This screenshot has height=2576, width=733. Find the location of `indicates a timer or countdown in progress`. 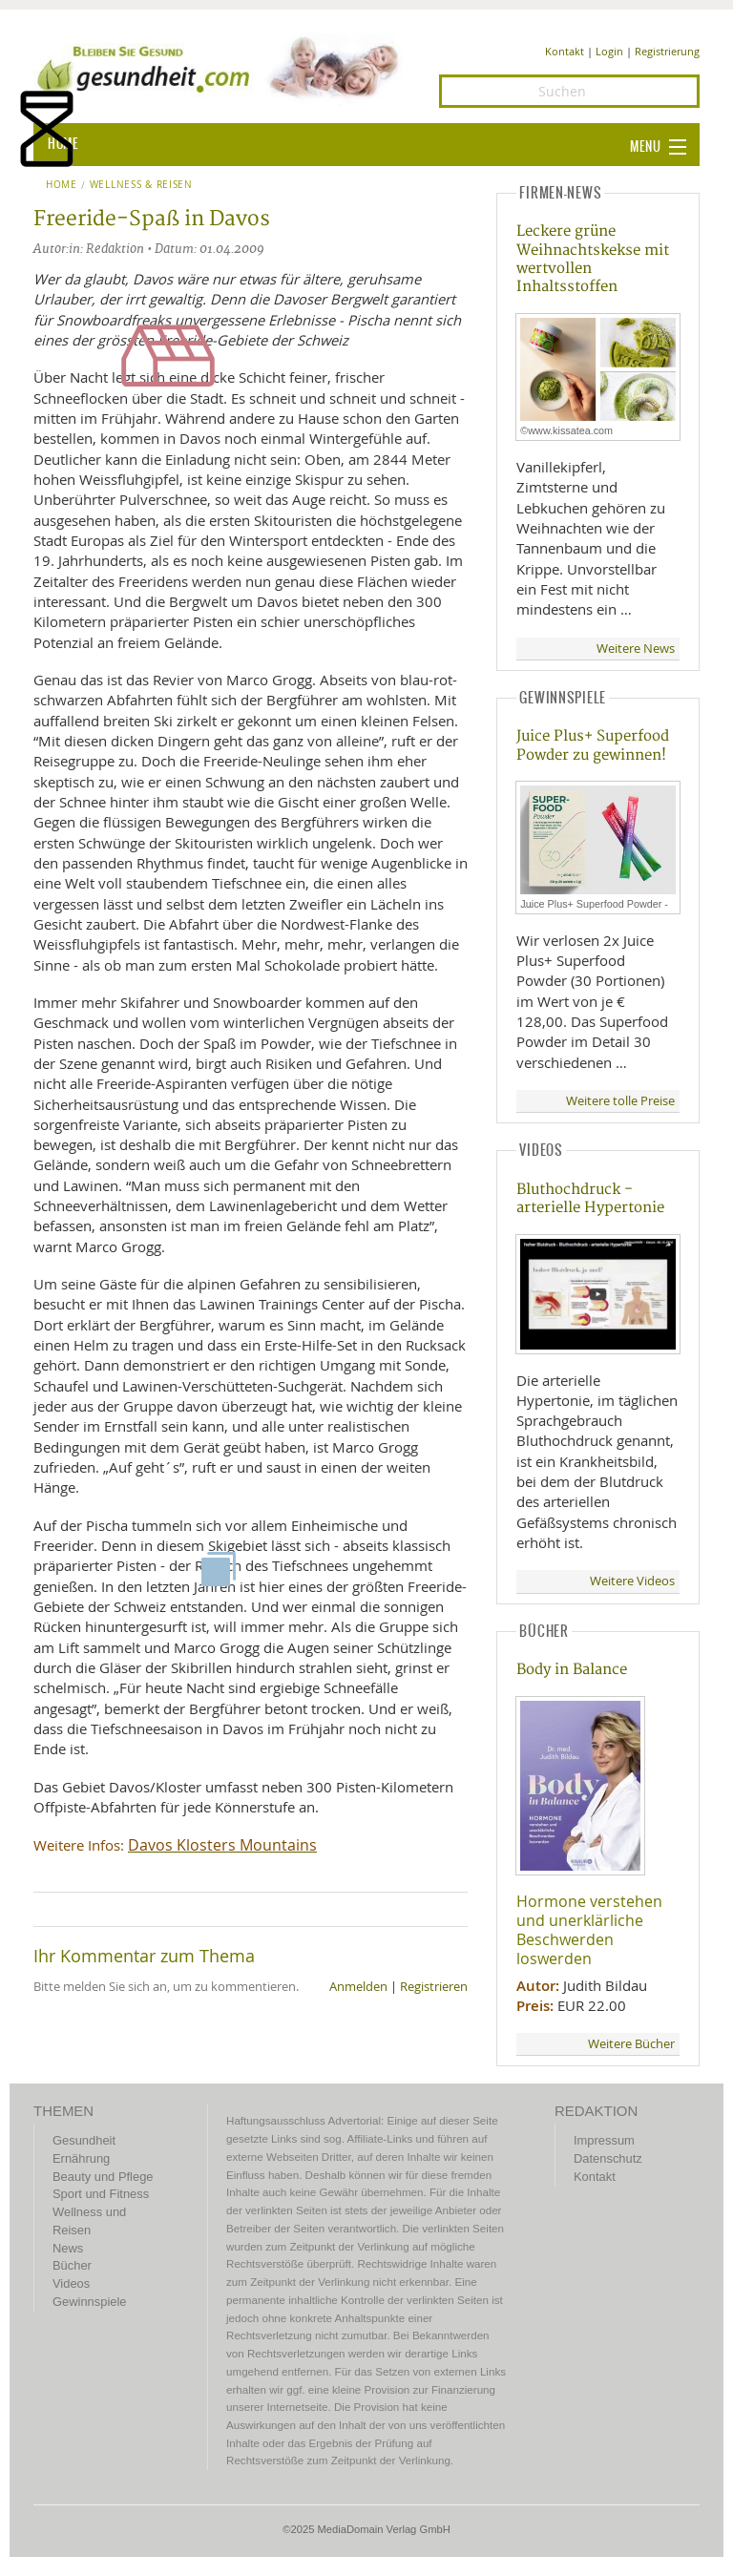

indicates a timer or countdown in progress is located at coordinates (47, 129).